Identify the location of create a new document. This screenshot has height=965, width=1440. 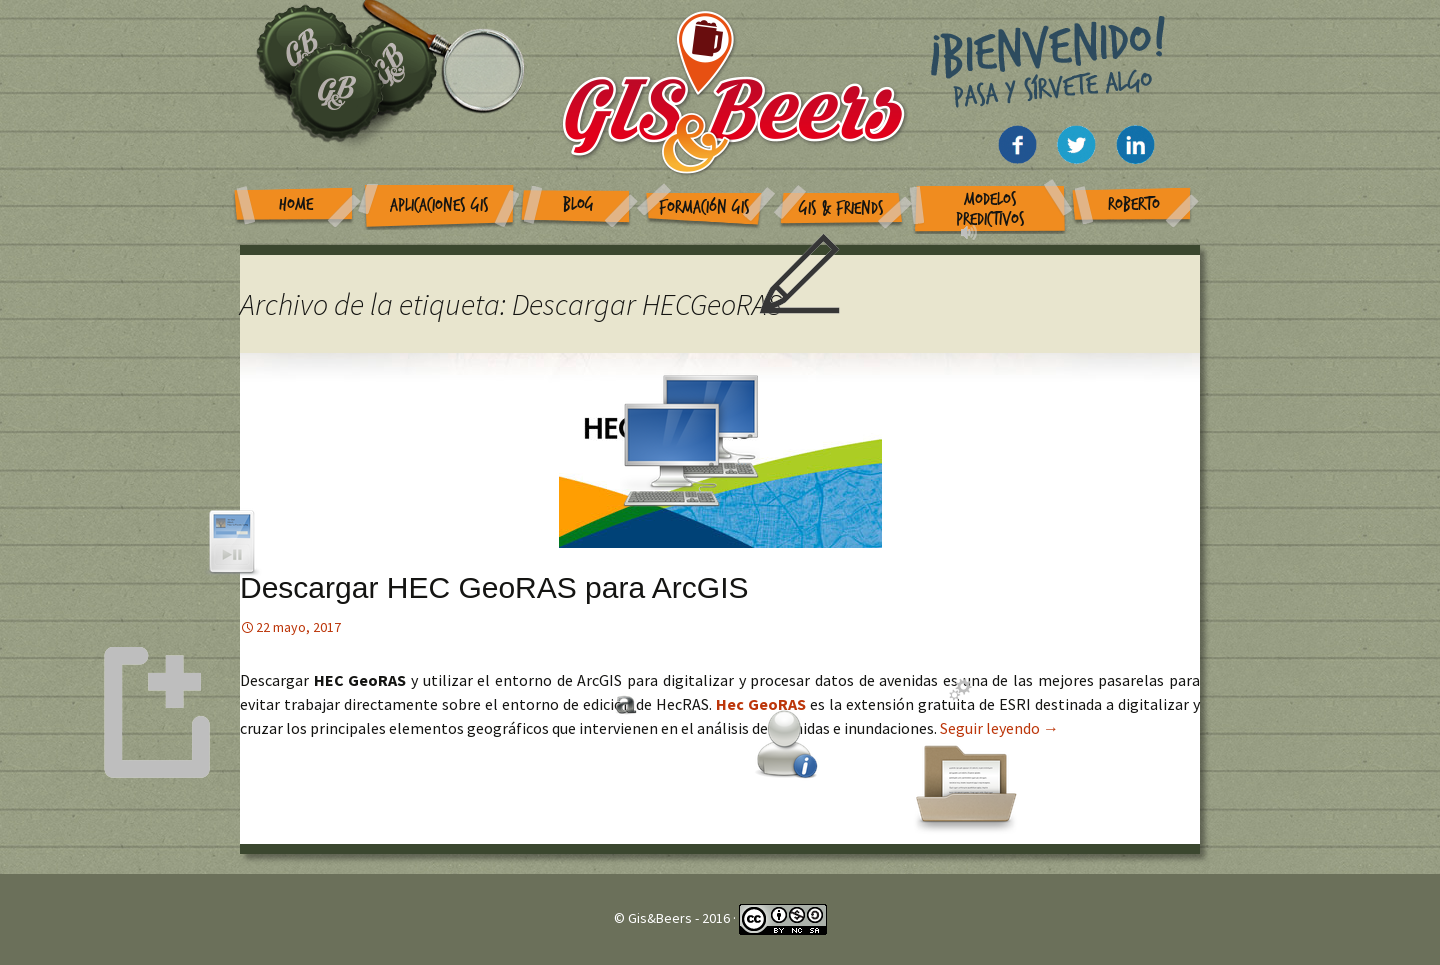
(157, 708).